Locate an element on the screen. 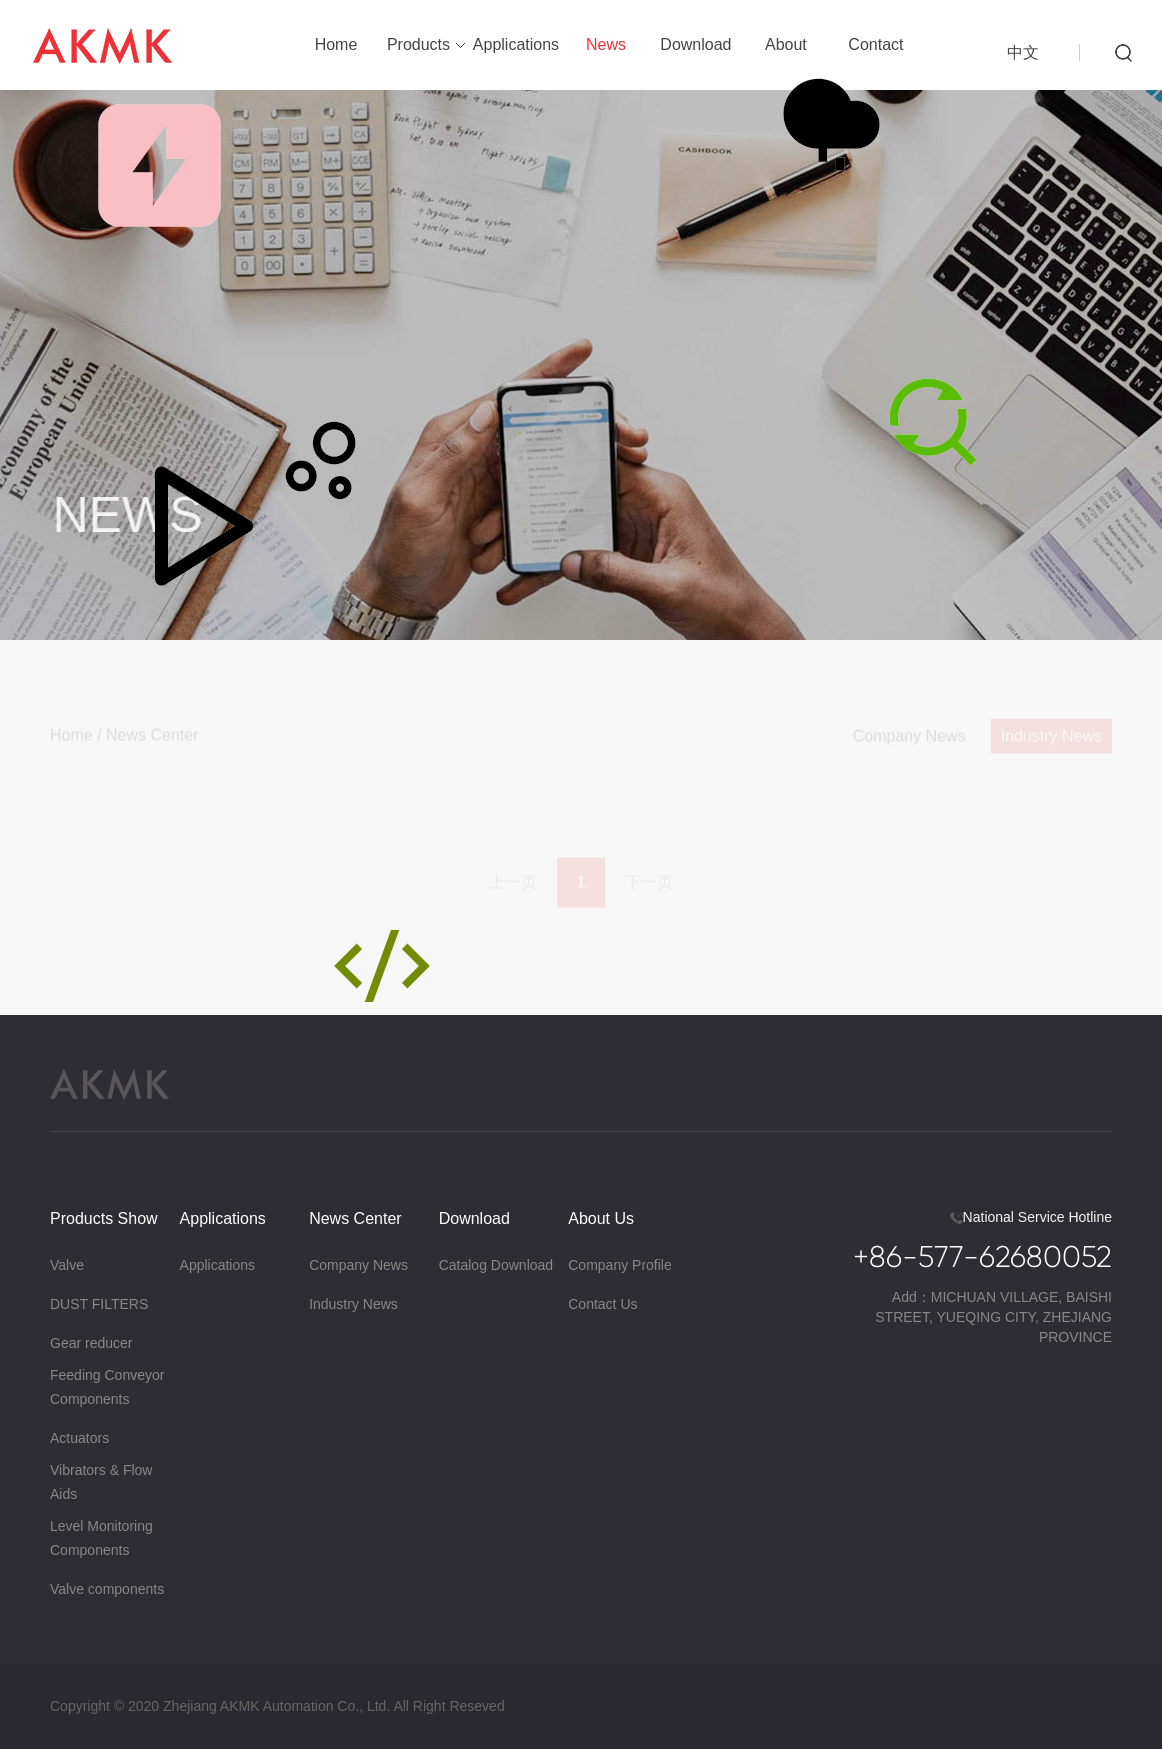 The height and width of the screenshot is (1749, 1162). view bubble chart visualization is located at coordinates (324, 460).